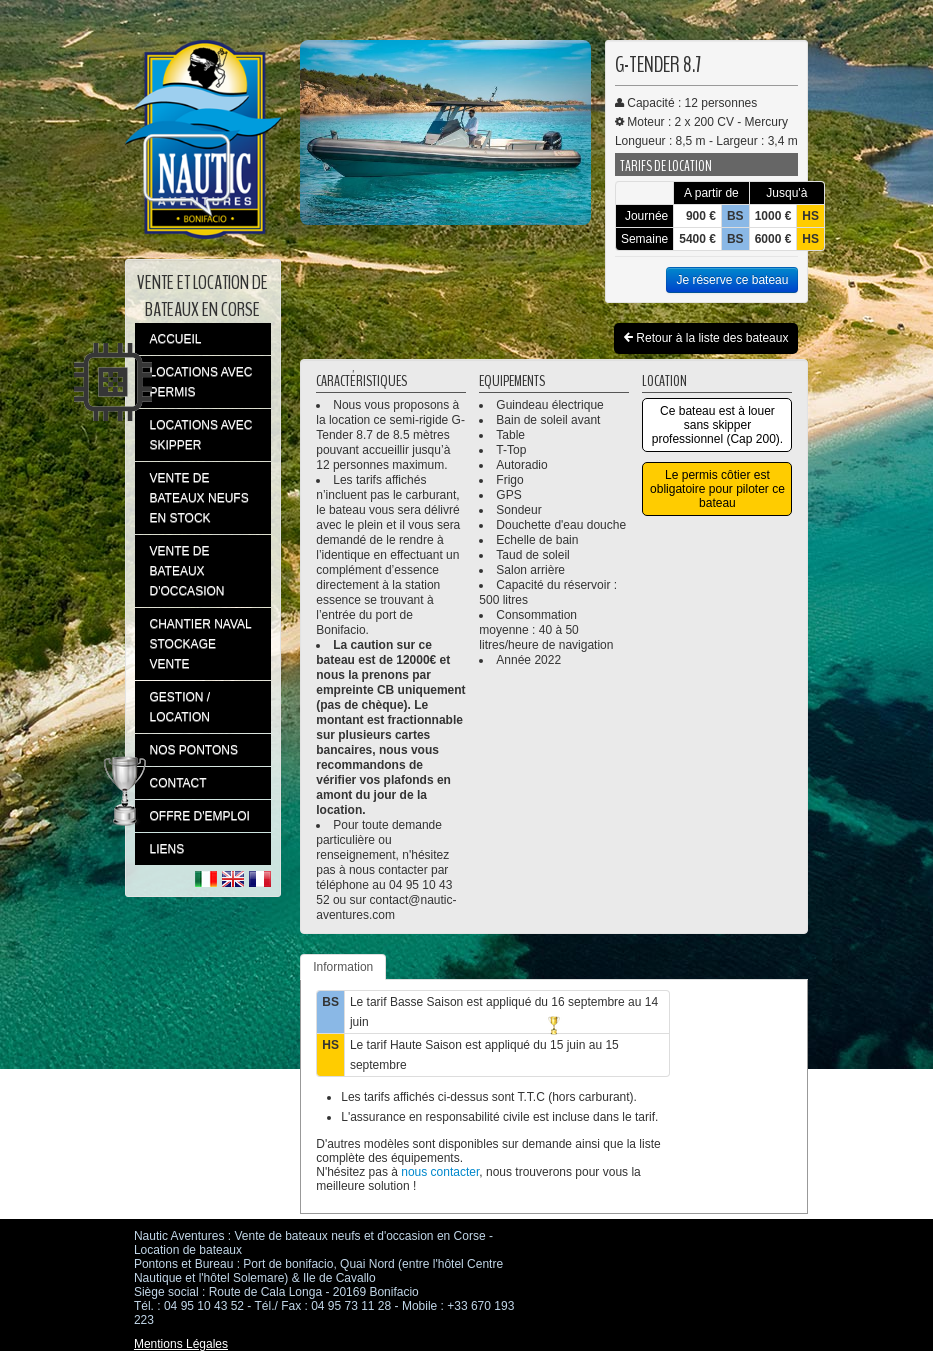 This screenshot has height=1351, width=933. What do you see at coordinates (554, 1025) in the screenshot?
I see `indicates a gold-level achievement or first place ranking` at bounding box center [554, 1025].